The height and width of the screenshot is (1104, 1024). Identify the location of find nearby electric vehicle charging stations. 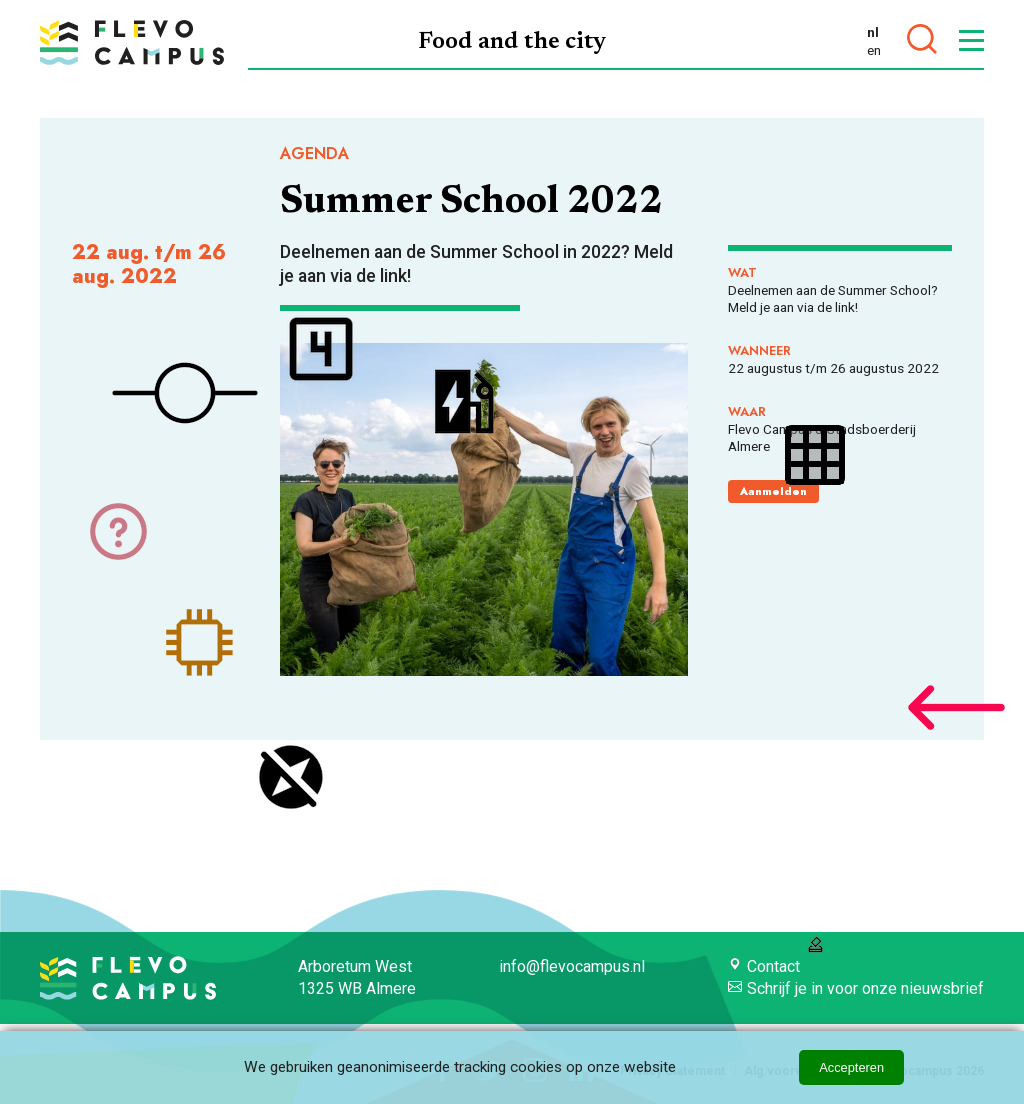
(463, 401).